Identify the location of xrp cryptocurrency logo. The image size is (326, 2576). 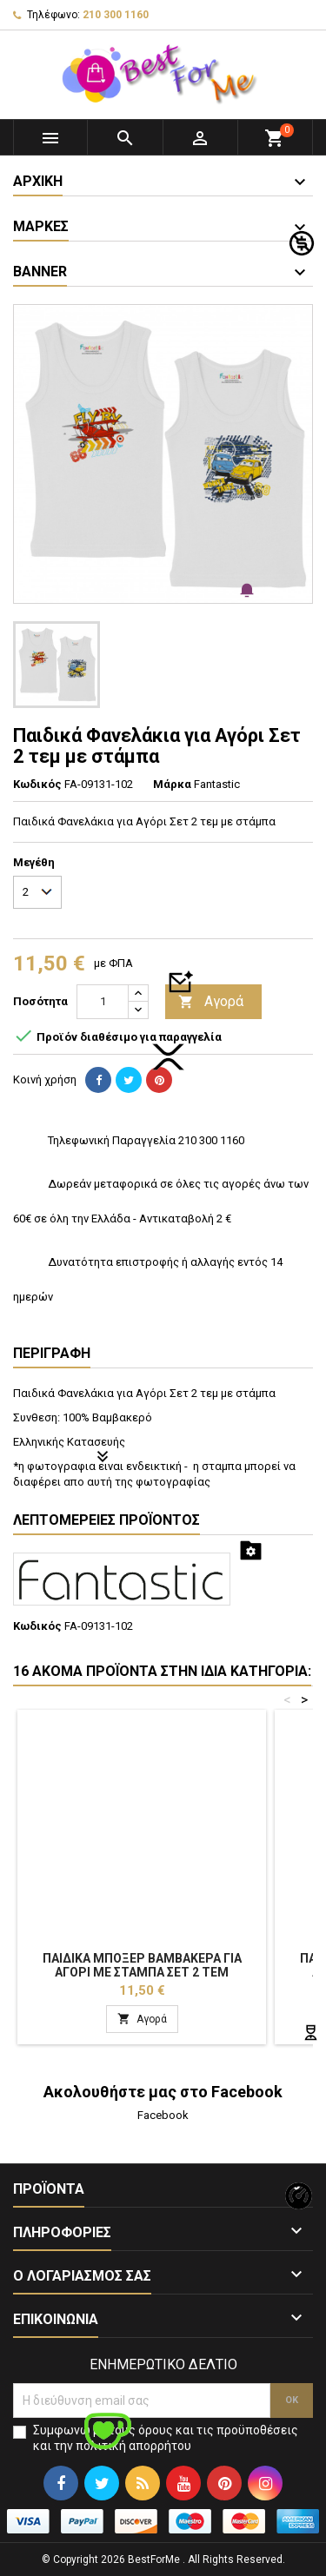
(168, 1056).